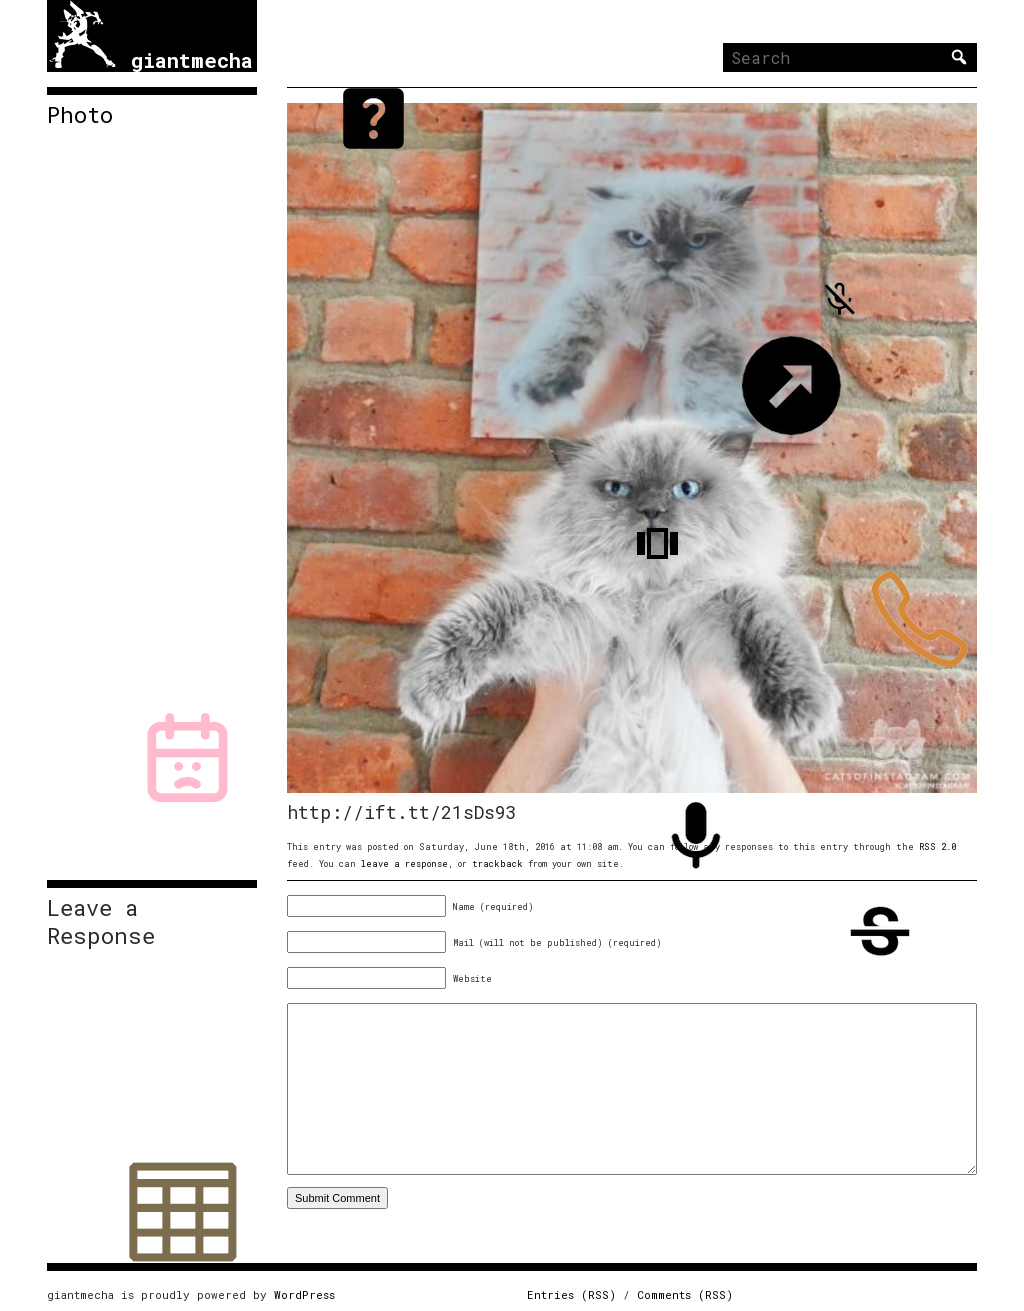 The image size is (1024, 1311). What do you see at coordinates (187, 757) in the screenshot?
I see `no events scheduled for this date` at bounding box center [187, 757].